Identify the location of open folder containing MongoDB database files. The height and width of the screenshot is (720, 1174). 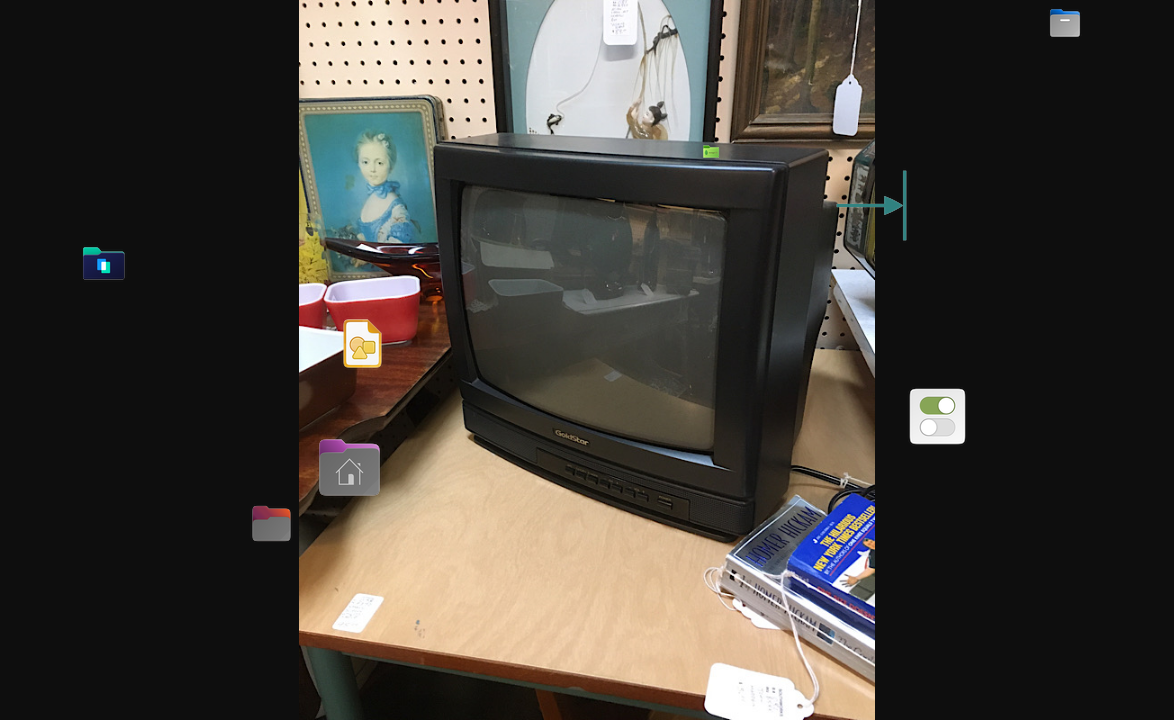
(711, 152).